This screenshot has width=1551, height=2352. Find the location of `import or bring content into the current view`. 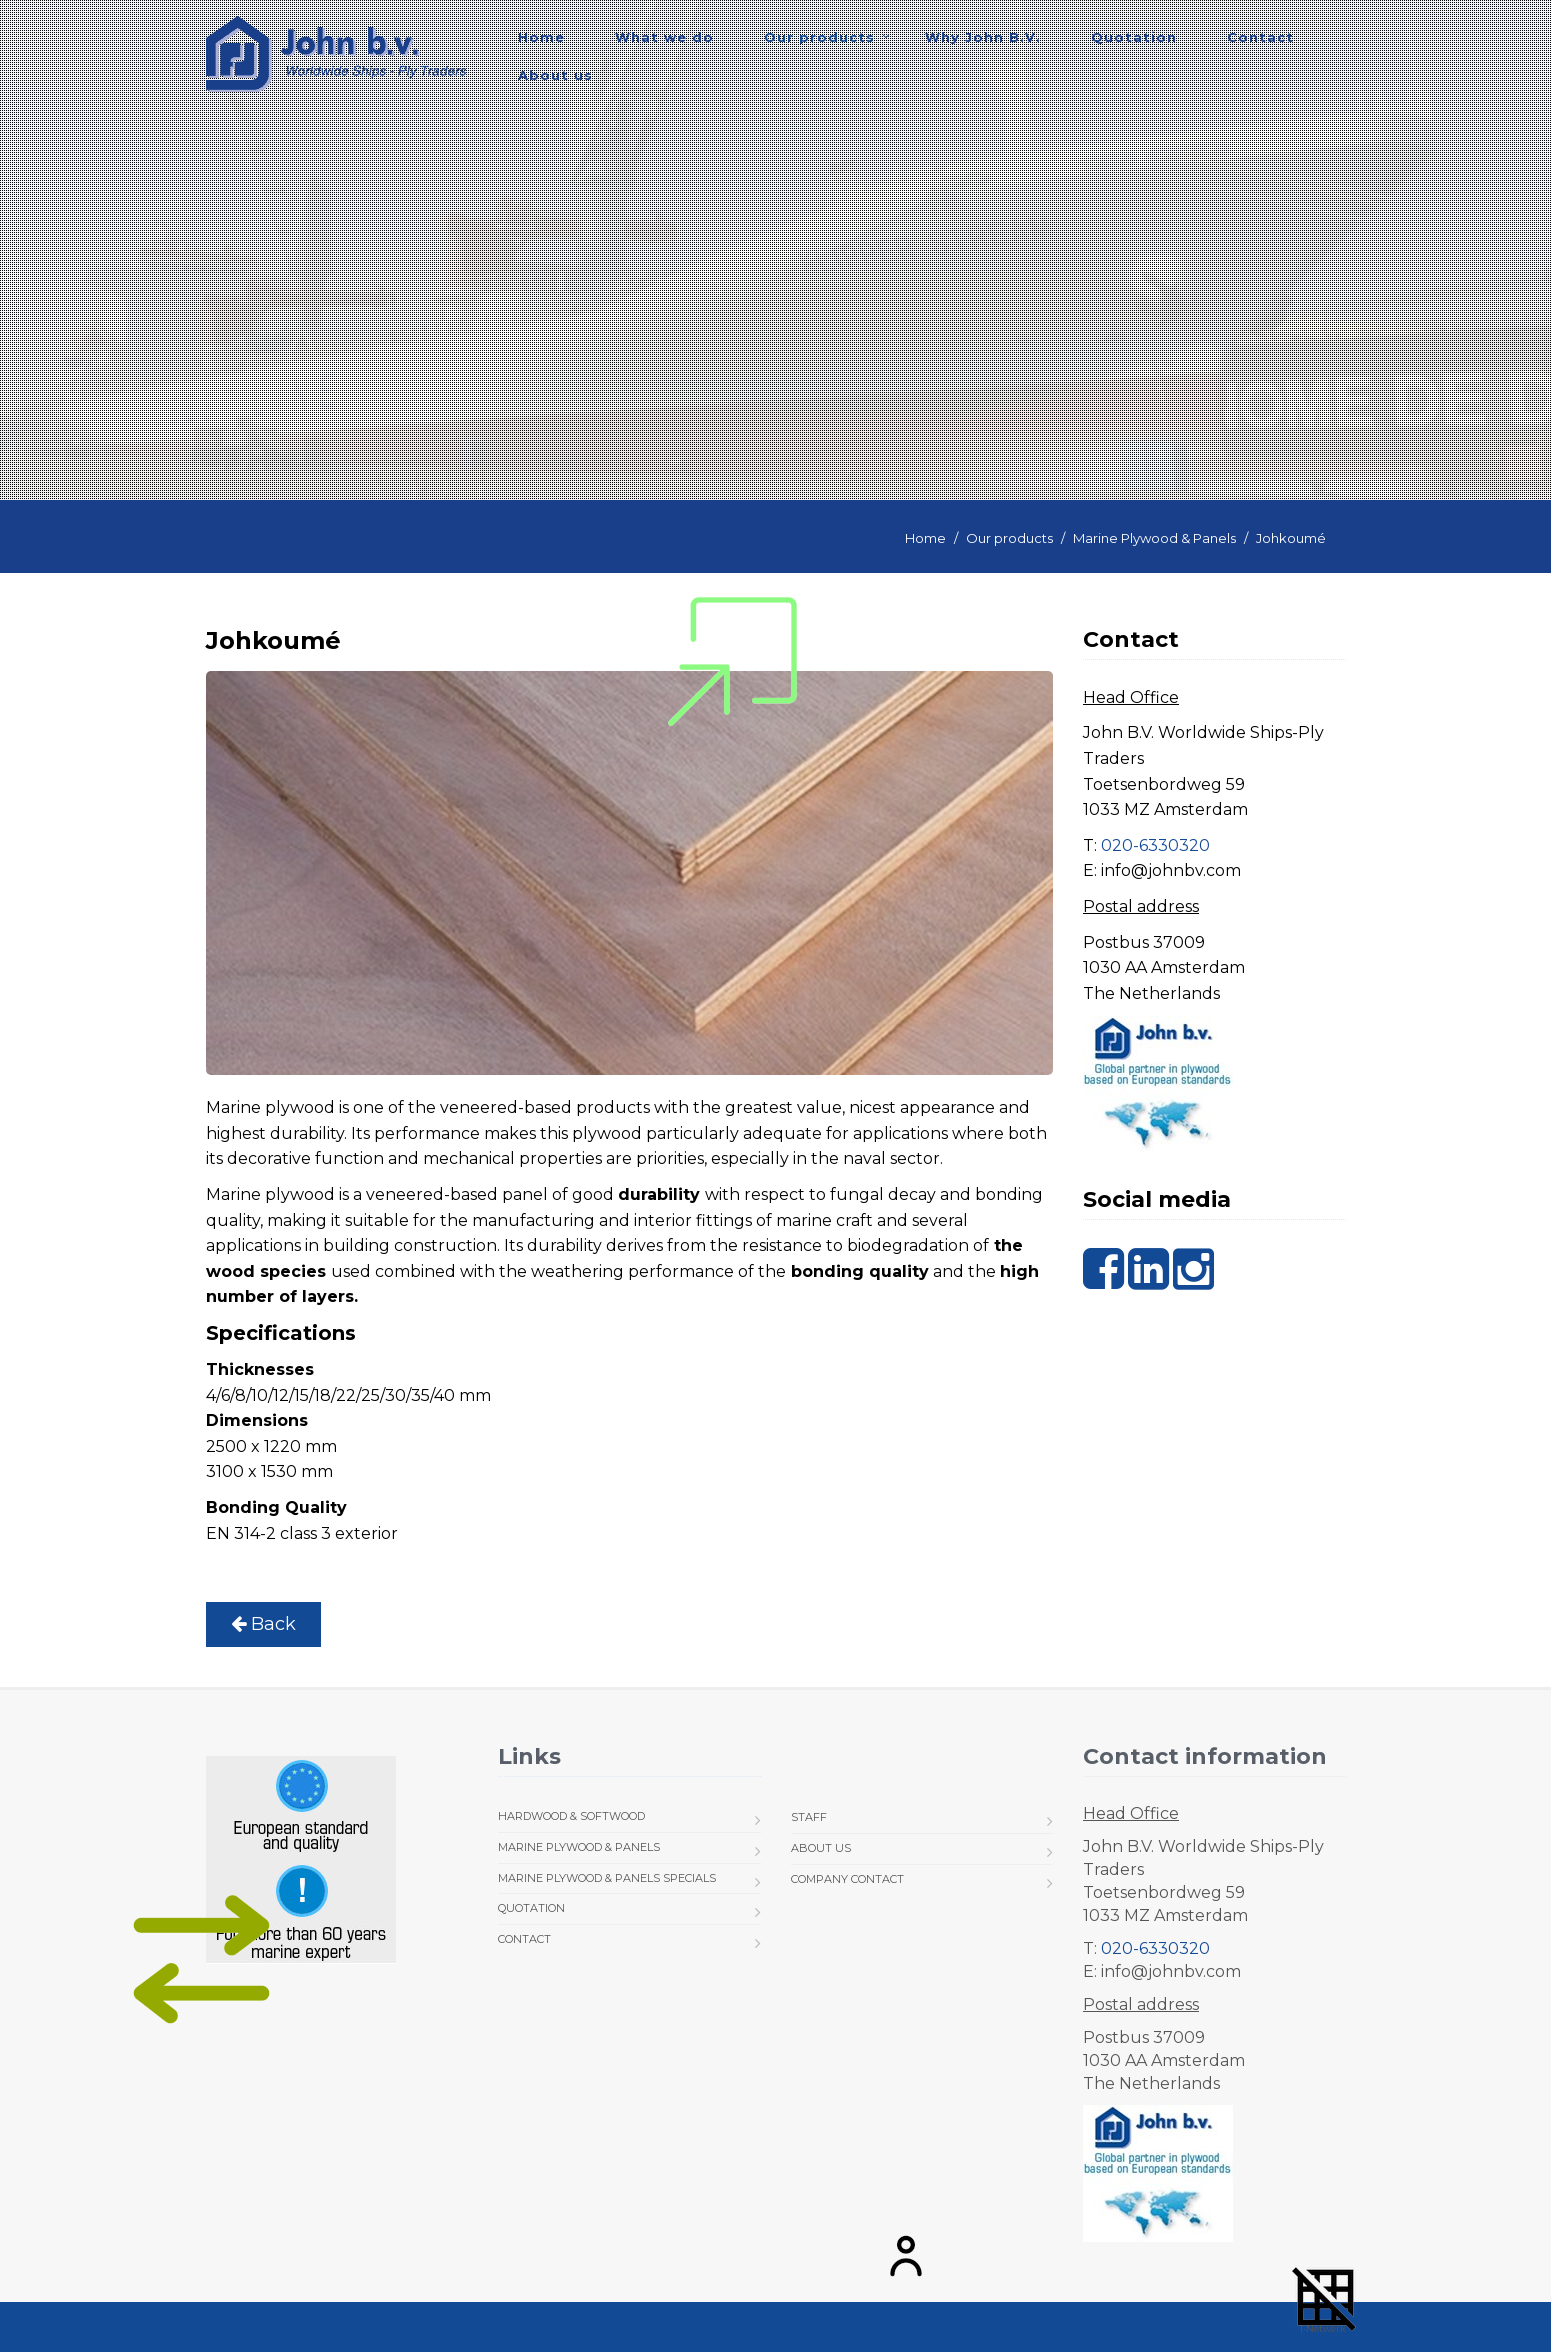

import or bring content into the current view is located at coordinates (732, 661).